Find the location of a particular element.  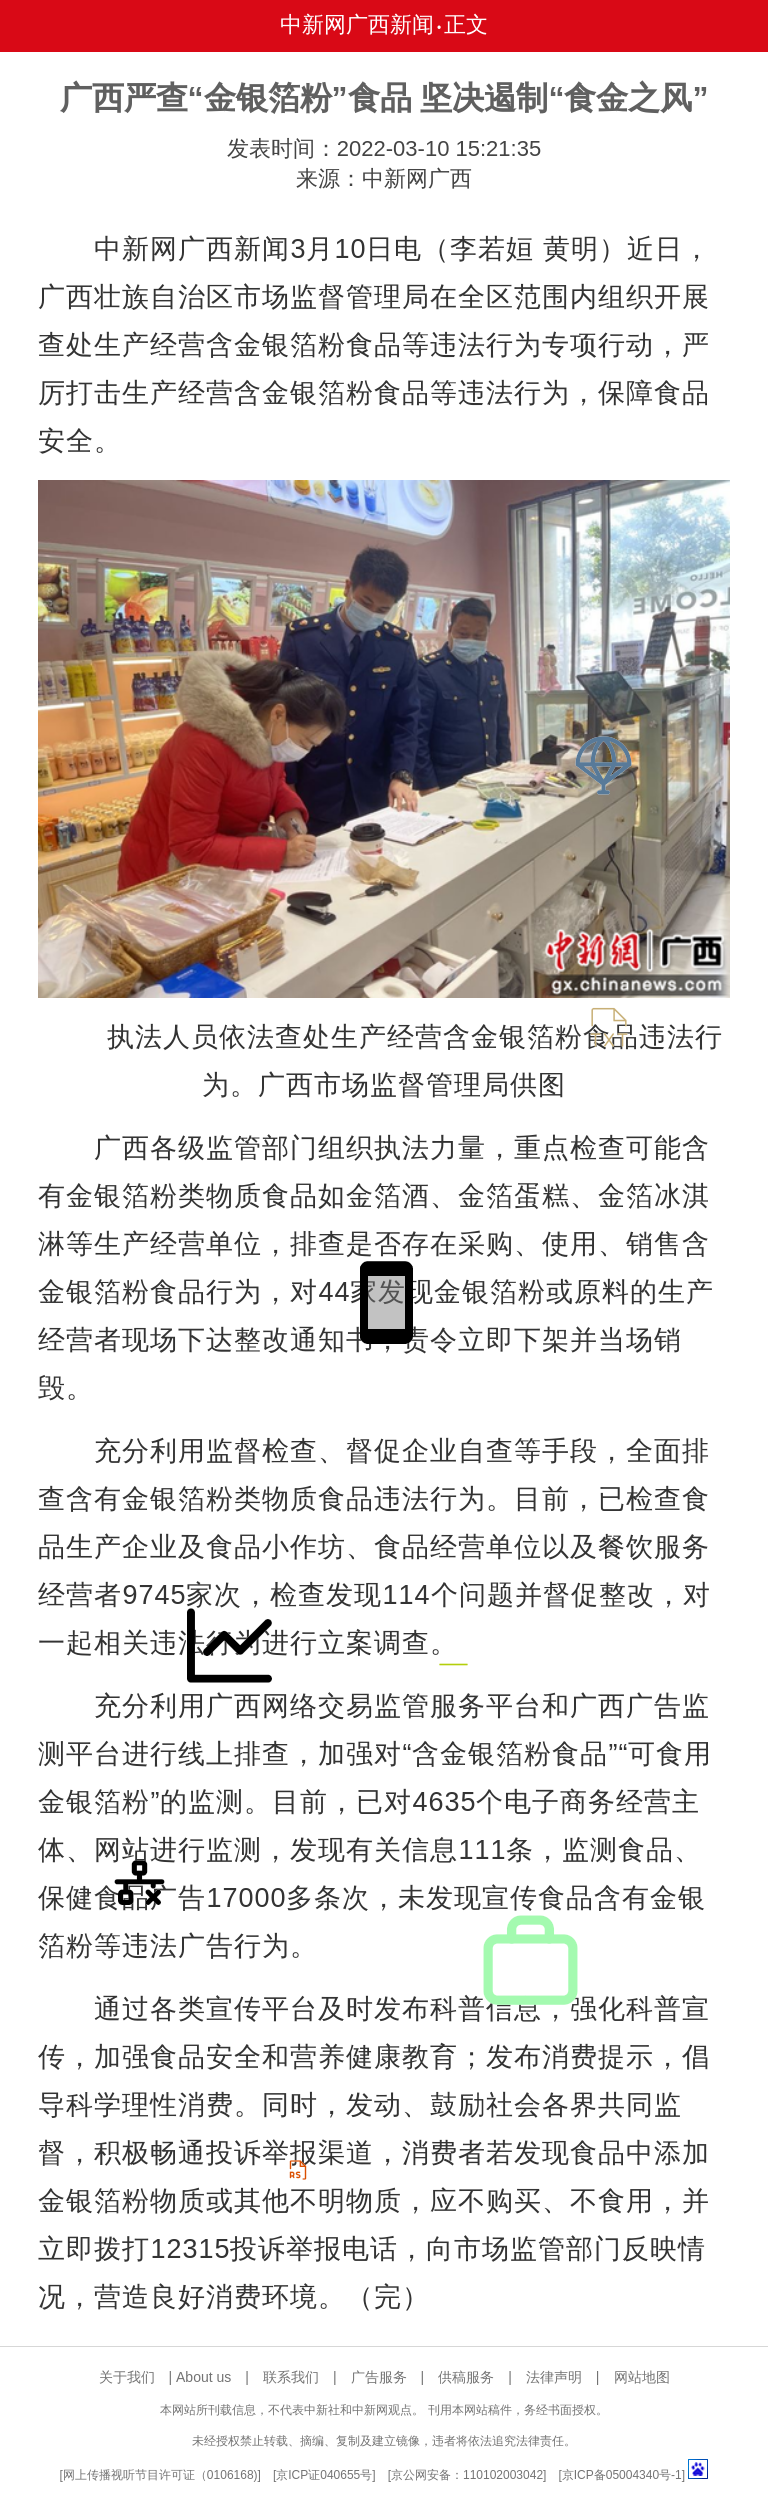

open a text file is located at coordinates (609, 1029).